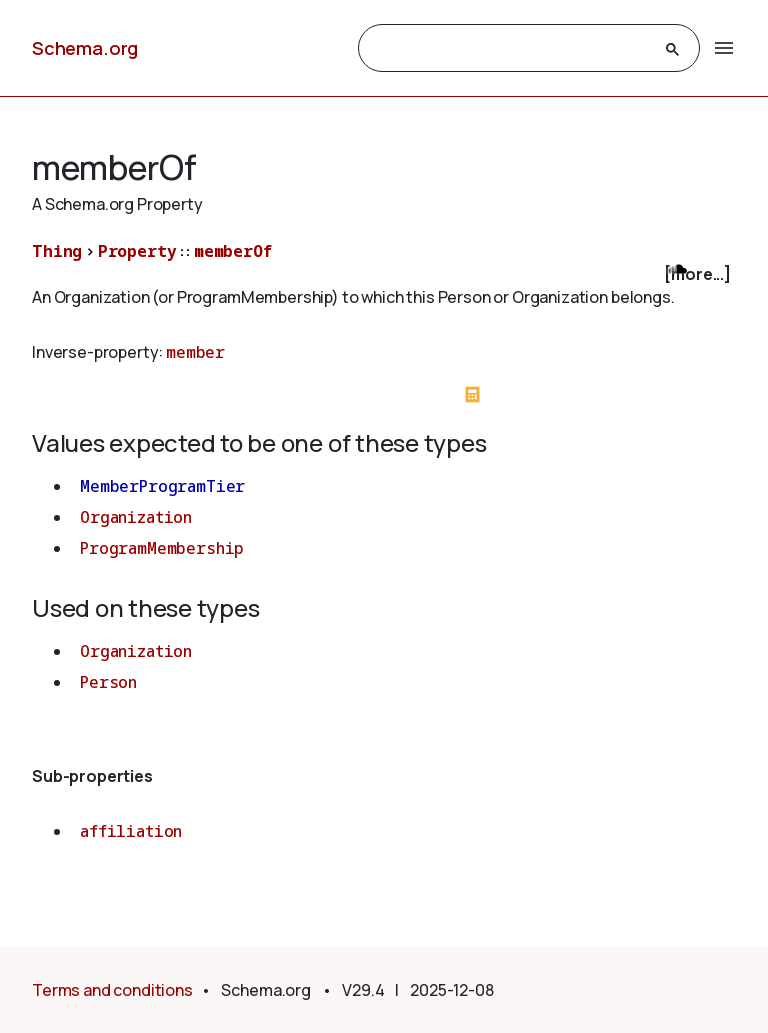 The width and height of the screenshot is (768, 1033). What do you see at coordinates (472, 394) in the screenshot?
I see `open the calculator app` at bounding box center [472, 394].